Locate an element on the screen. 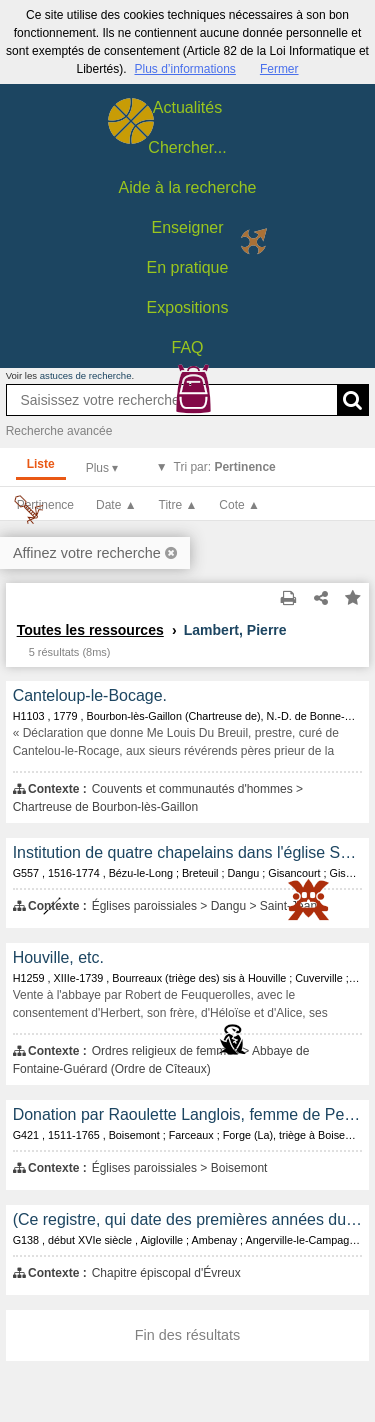  indicates virus or malware detected is located at coordinates (28, 509).